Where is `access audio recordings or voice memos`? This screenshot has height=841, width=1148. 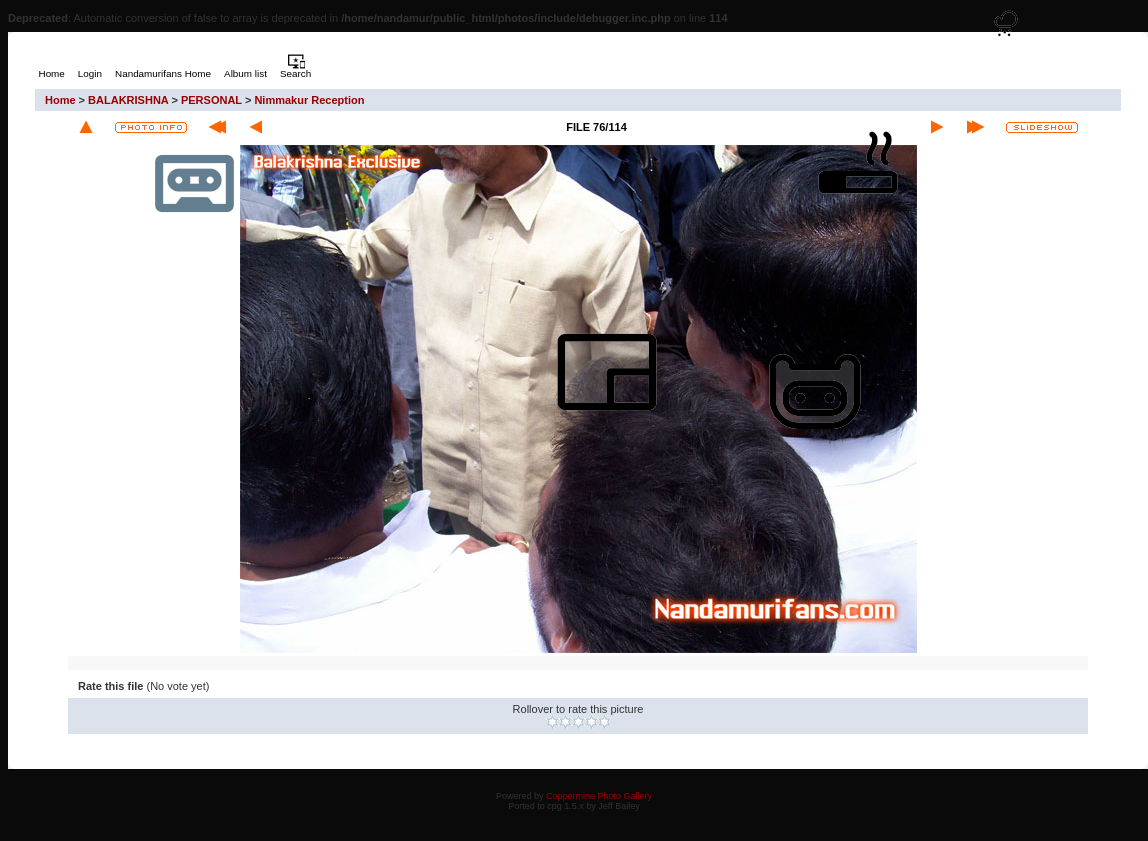 access audio recordings or voice memos is located at coordinates (194, 183).